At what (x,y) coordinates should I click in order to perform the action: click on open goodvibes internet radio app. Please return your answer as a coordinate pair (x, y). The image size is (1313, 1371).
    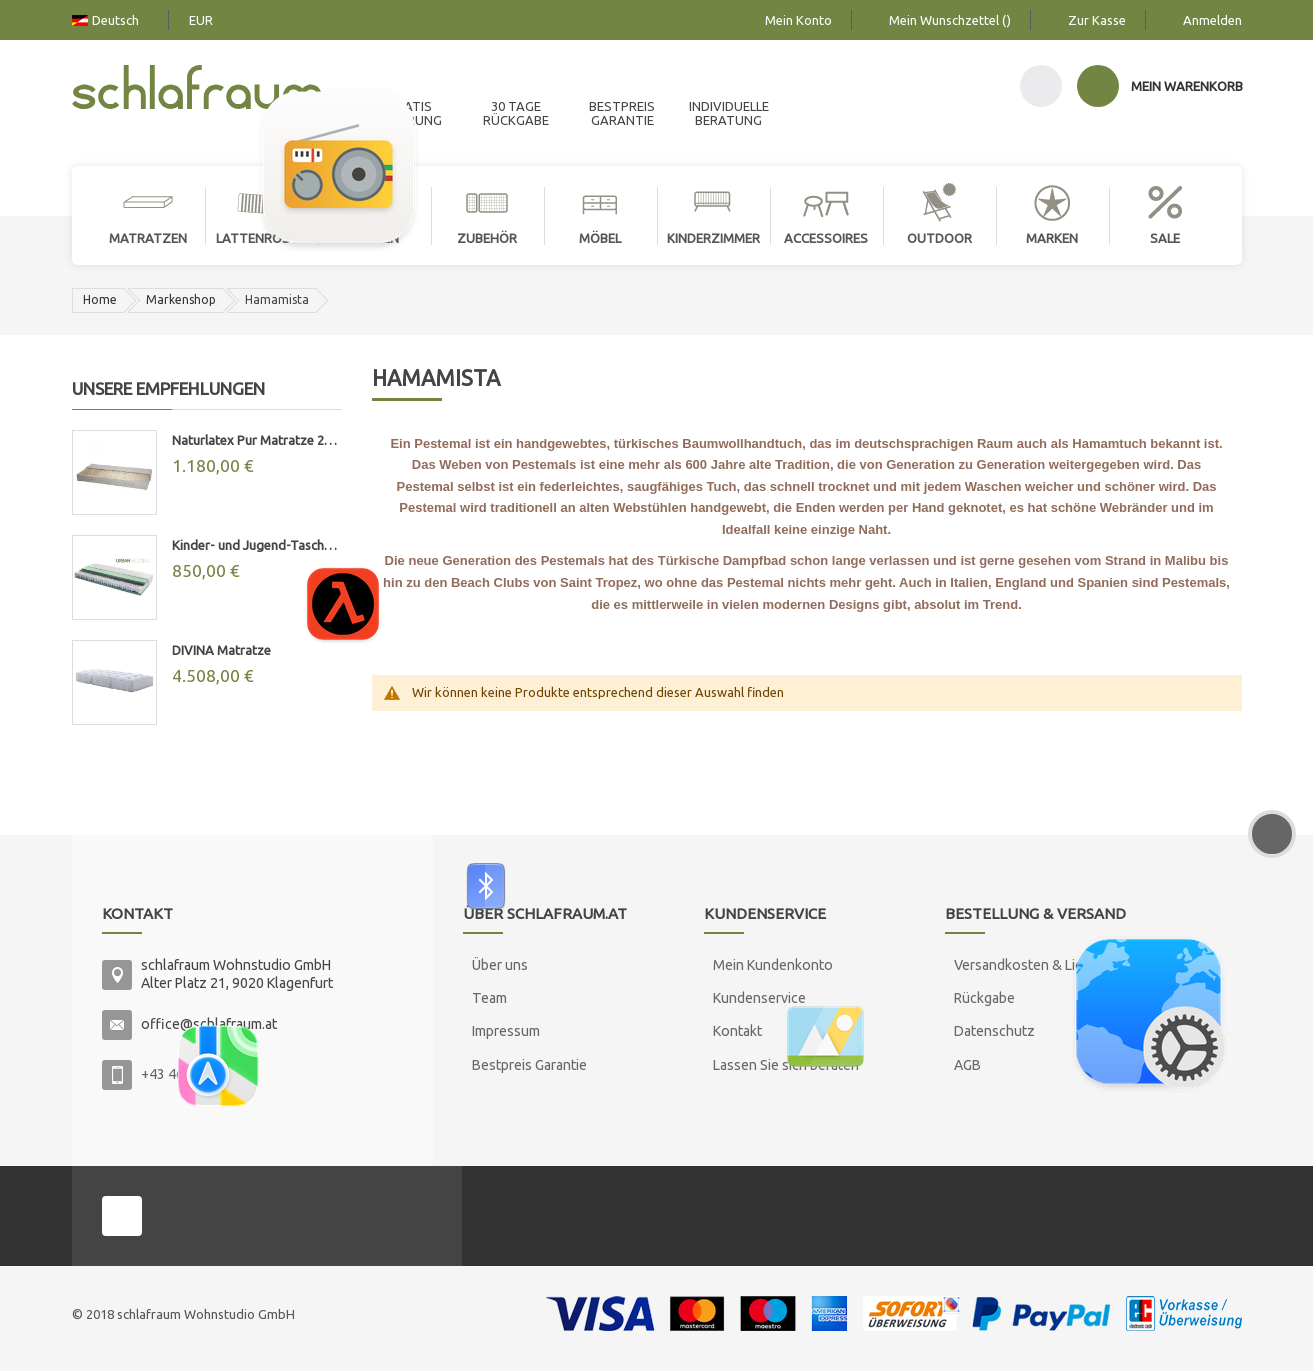
    Looking at the image, I should click on (338, 167).